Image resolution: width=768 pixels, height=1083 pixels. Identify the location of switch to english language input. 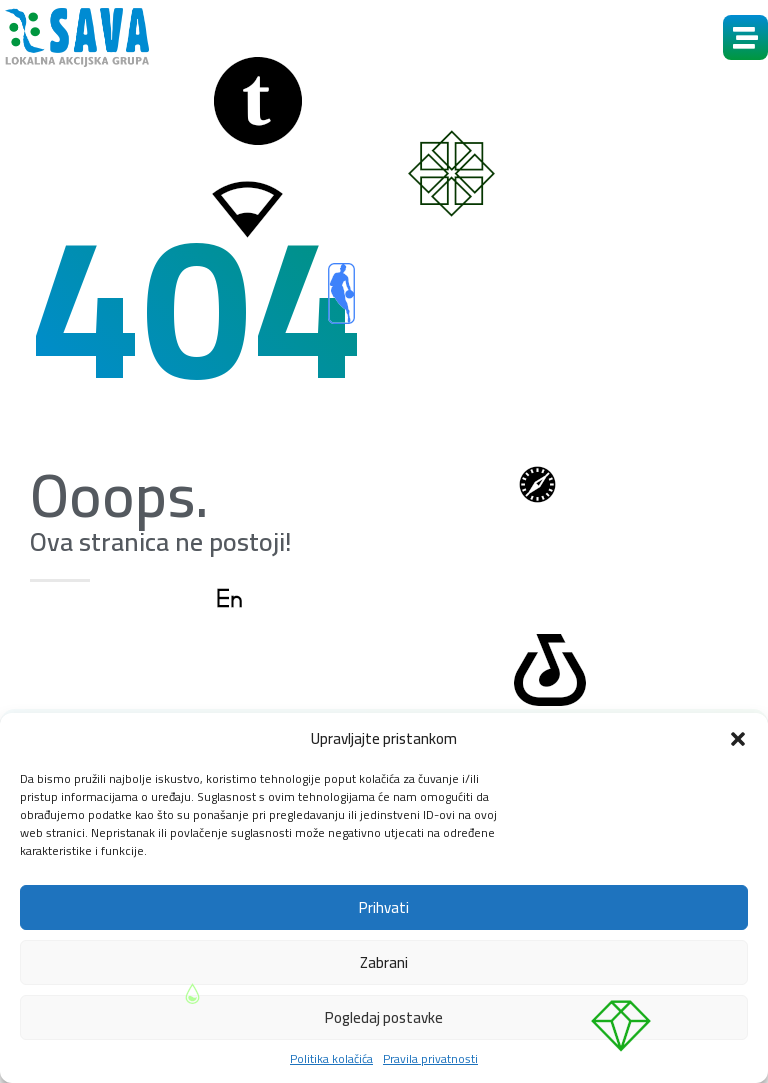
(229, 598).